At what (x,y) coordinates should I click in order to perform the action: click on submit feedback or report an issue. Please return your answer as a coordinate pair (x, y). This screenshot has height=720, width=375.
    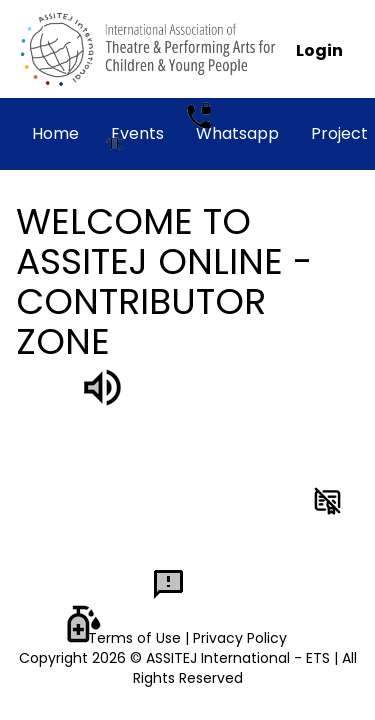
    Looking at the image, I should click on (168, 584).